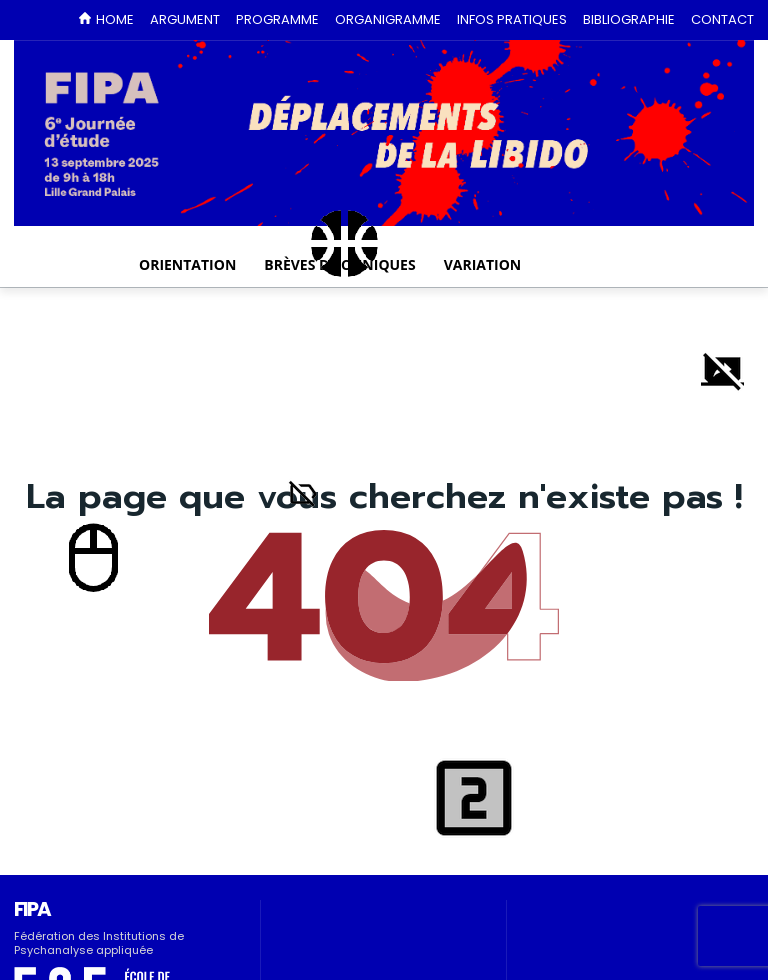  What do you see at coordinates (344, 243) in the screenshot?
I see `access basketball scores or sports content` at bounding box center [344, 243].